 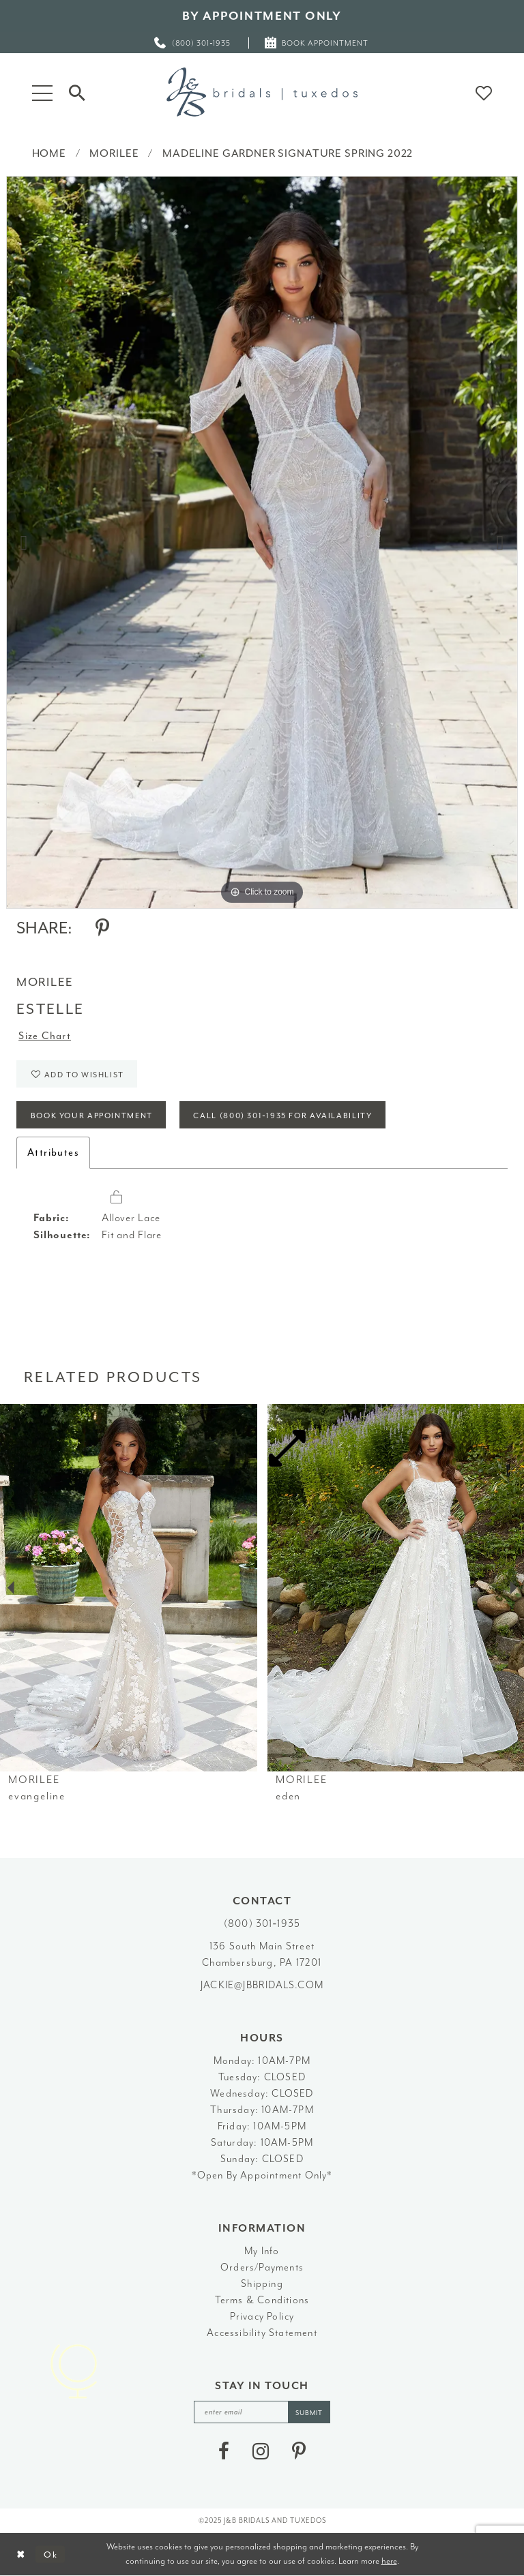 I want to click on unlocked or unsecured state, so click(x=116, y=1197).